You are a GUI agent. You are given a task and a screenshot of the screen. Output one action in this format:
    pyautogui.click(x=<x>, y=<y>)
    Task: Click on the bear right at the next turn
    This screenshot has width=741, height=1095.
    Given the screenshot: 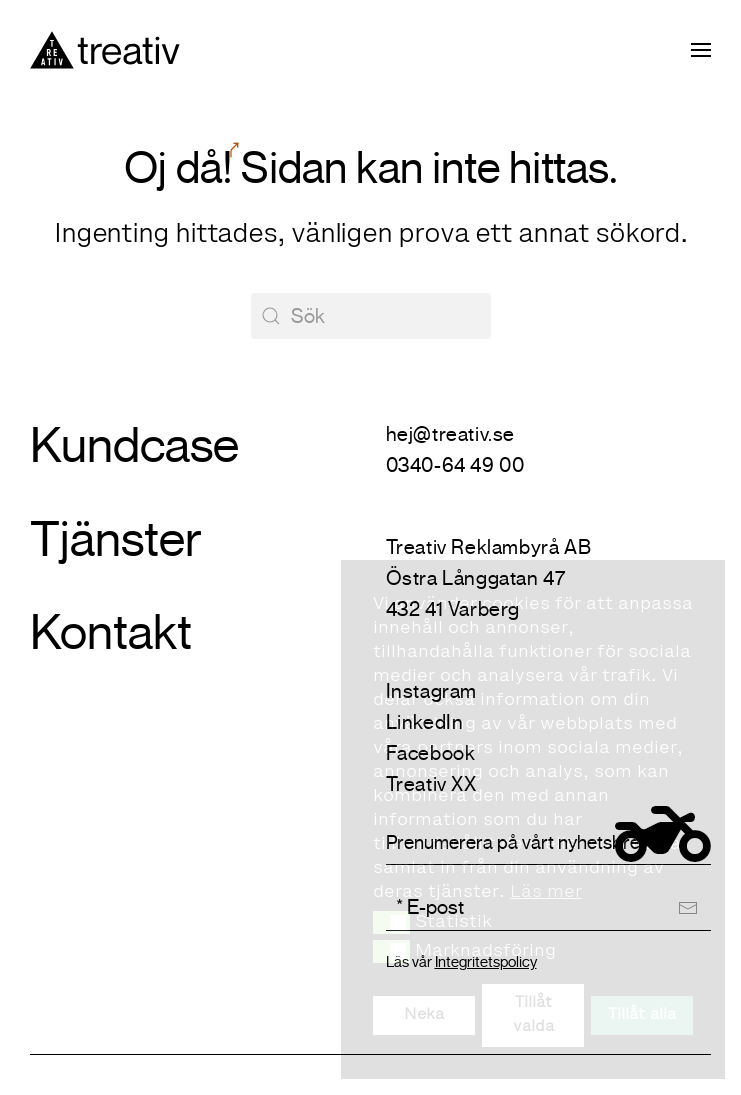 What is the action you would take?
    pyautogui.click(x=234, y=150)
    